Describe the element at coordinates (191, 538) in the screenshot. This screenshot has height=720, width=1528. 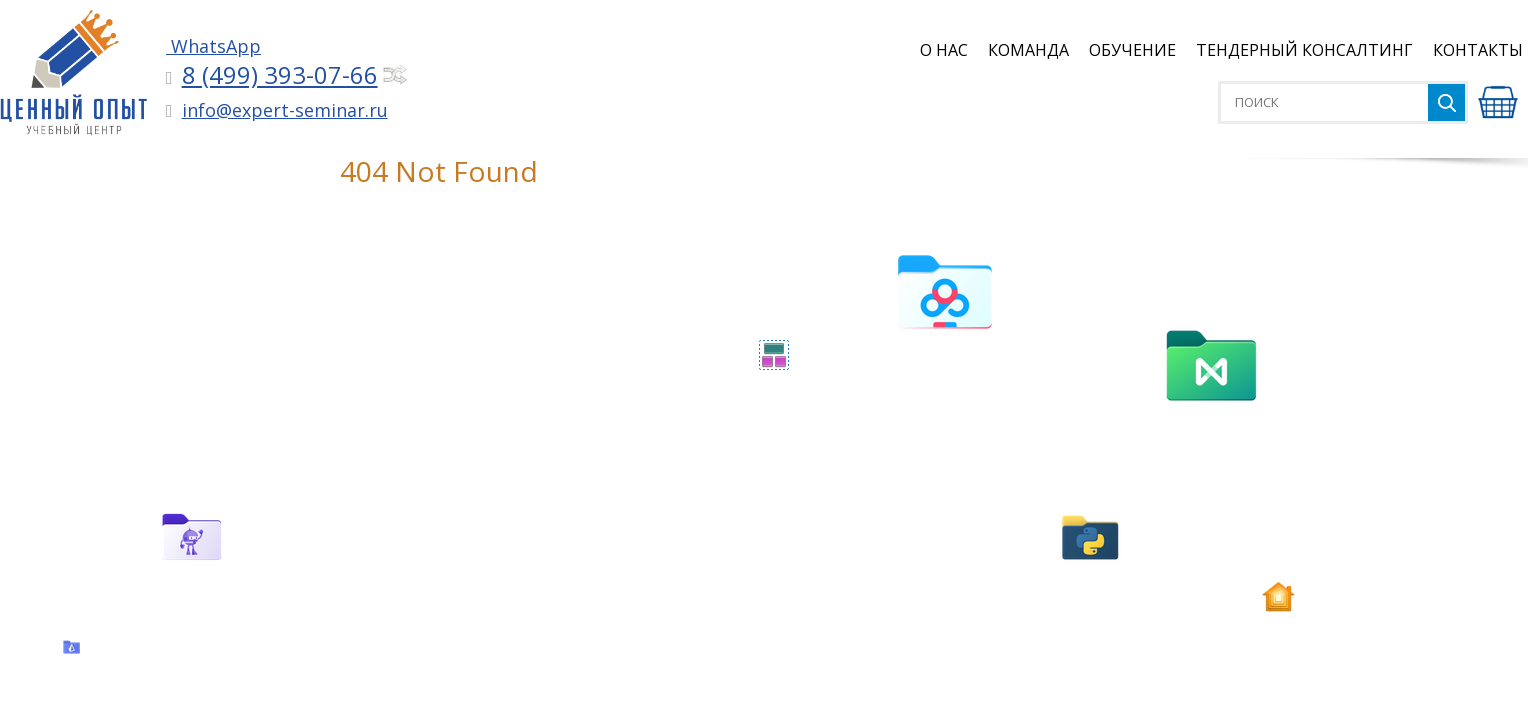
I see `open the maui framework project folder` at that location.